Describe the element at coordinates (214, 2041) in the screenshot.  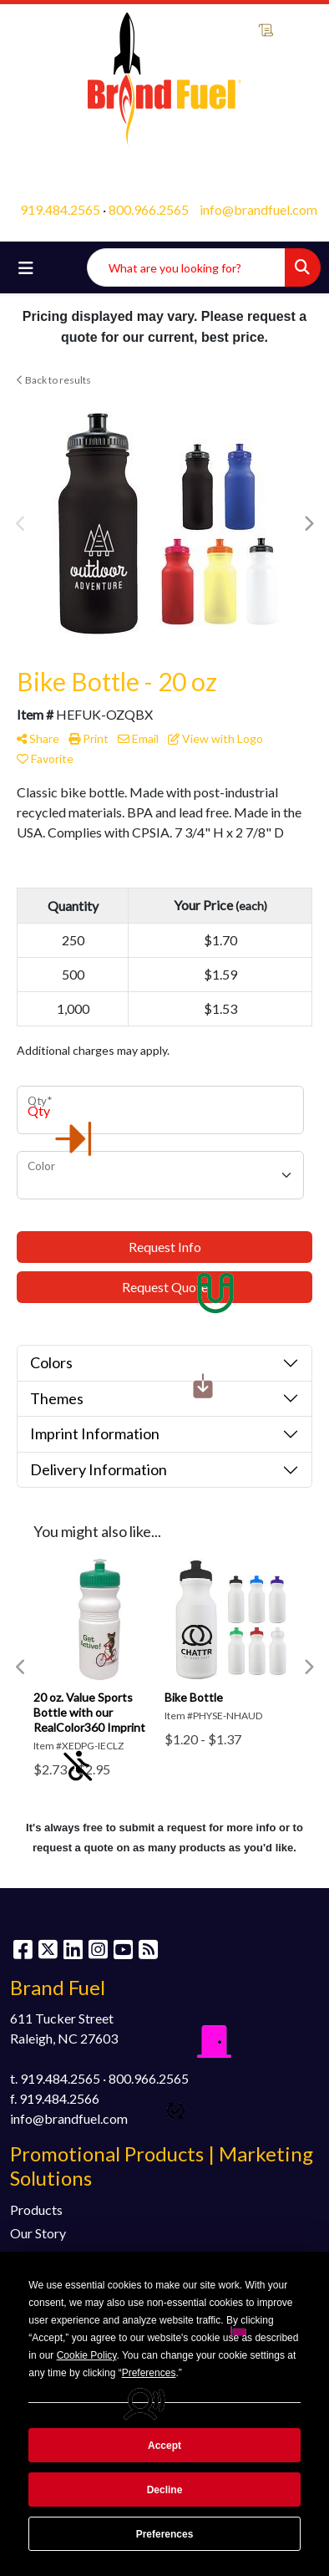
I see `exit or log out of the application` at that location.